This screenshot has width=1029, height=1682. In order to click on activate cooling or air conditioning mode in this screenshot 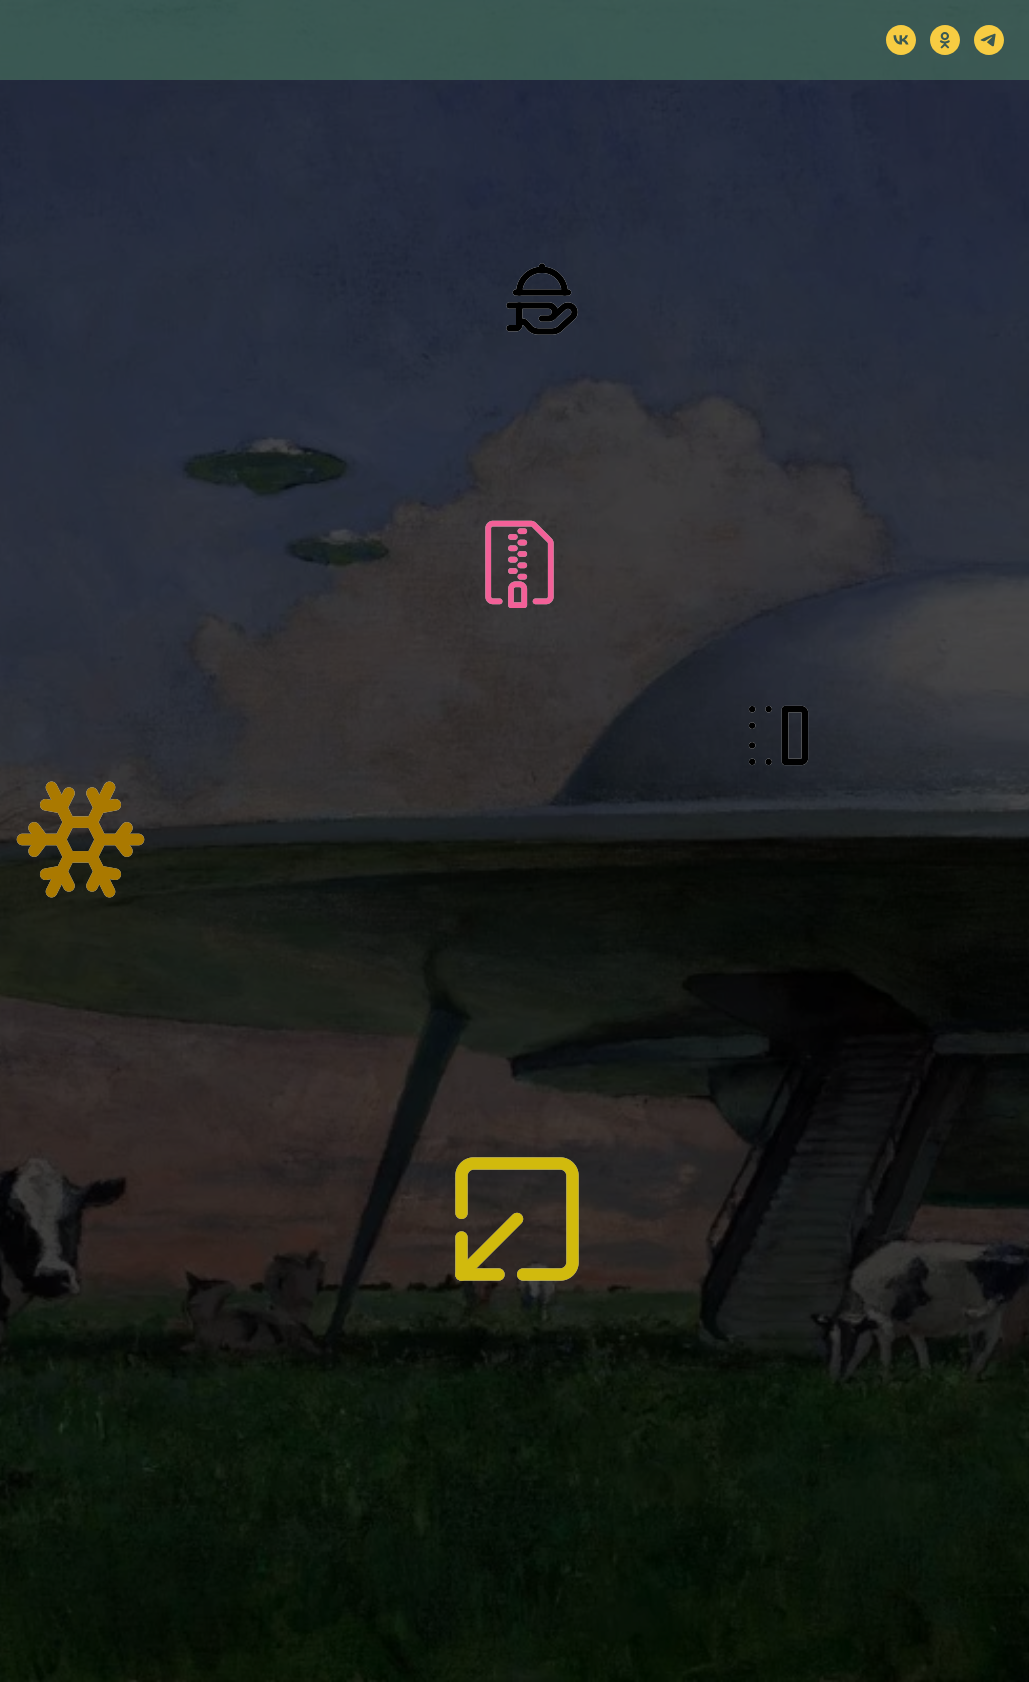, I will do `click(80, 839)`.